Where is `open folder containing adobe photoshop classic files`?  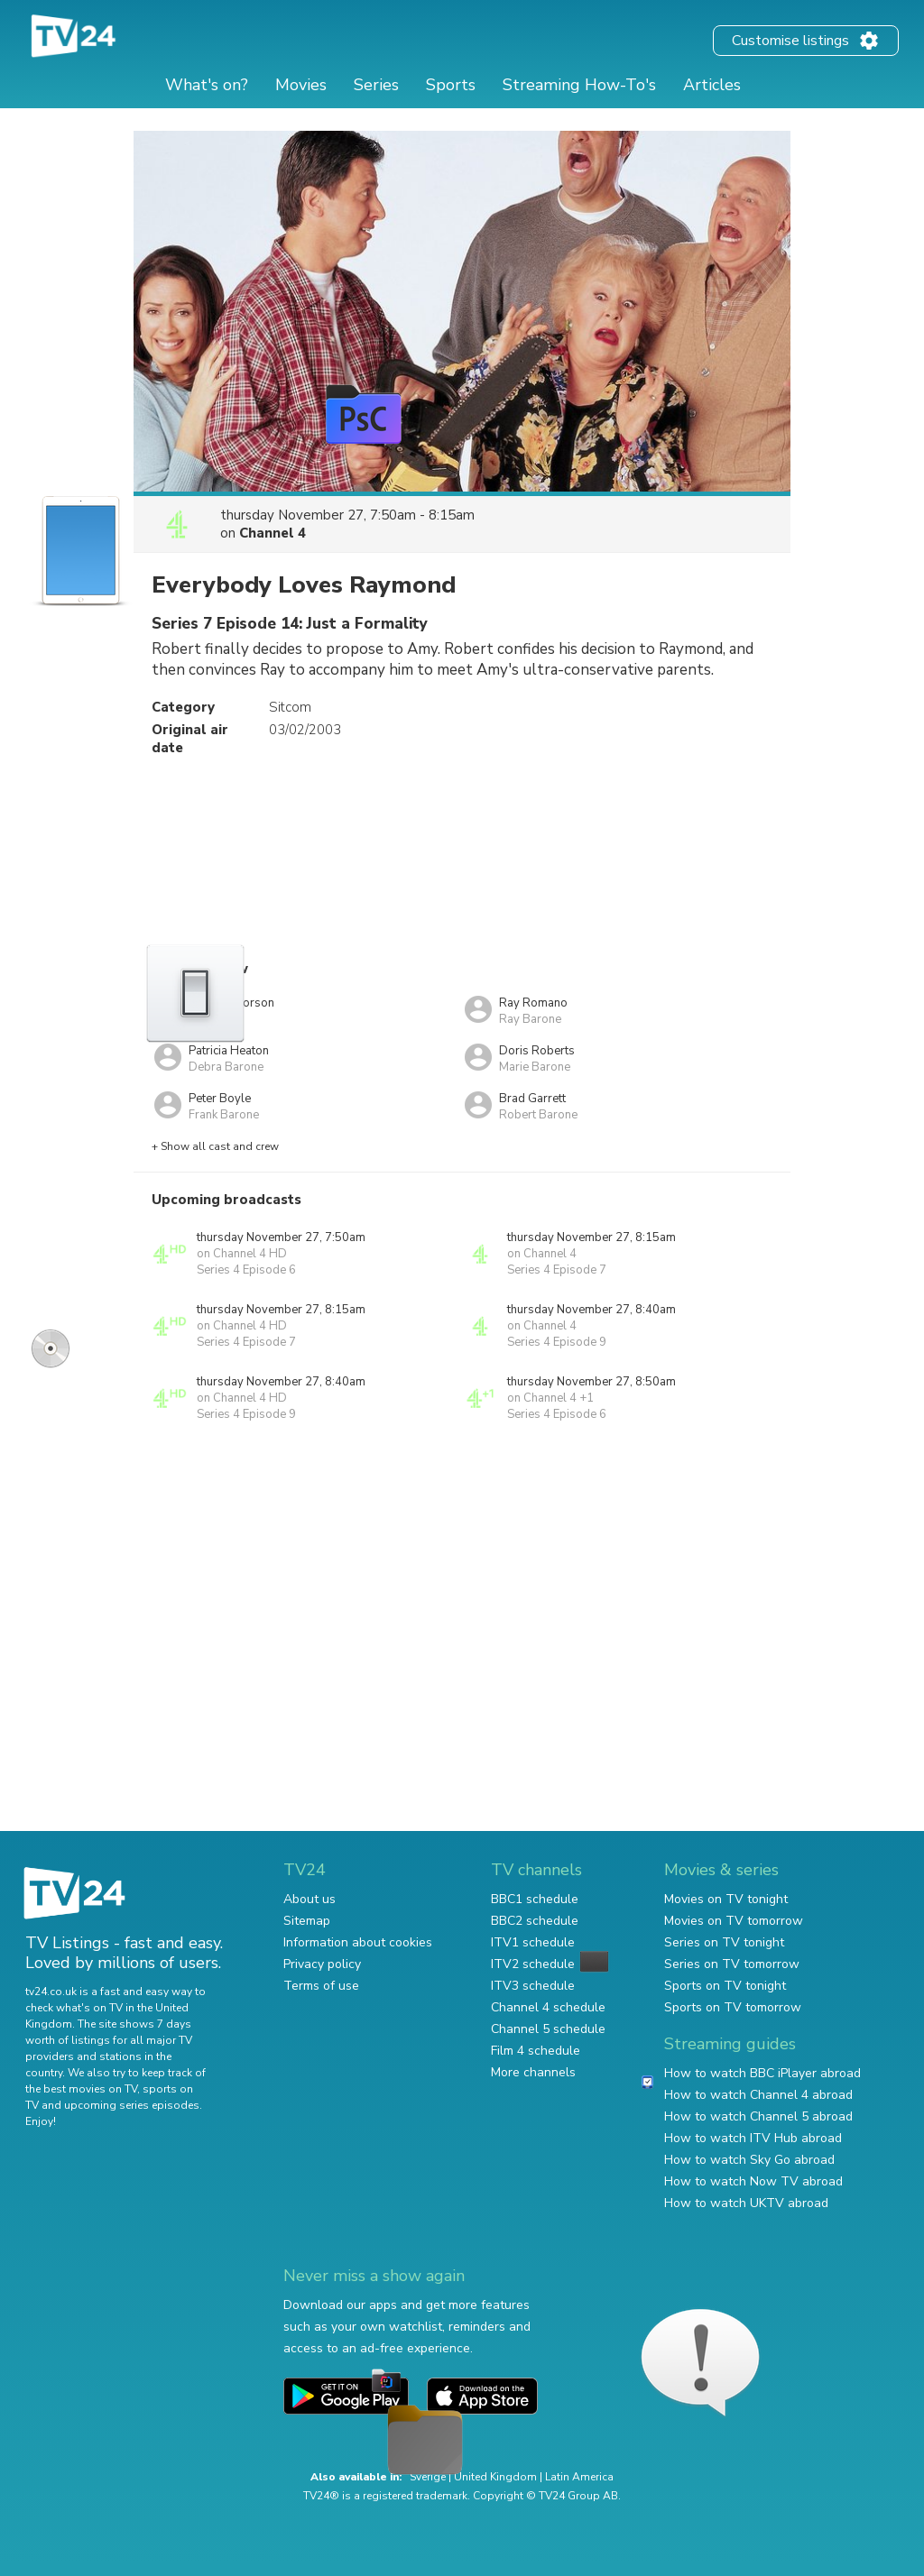
open folder containing adobe photoshop classic files is located at coordinates (363, 416).